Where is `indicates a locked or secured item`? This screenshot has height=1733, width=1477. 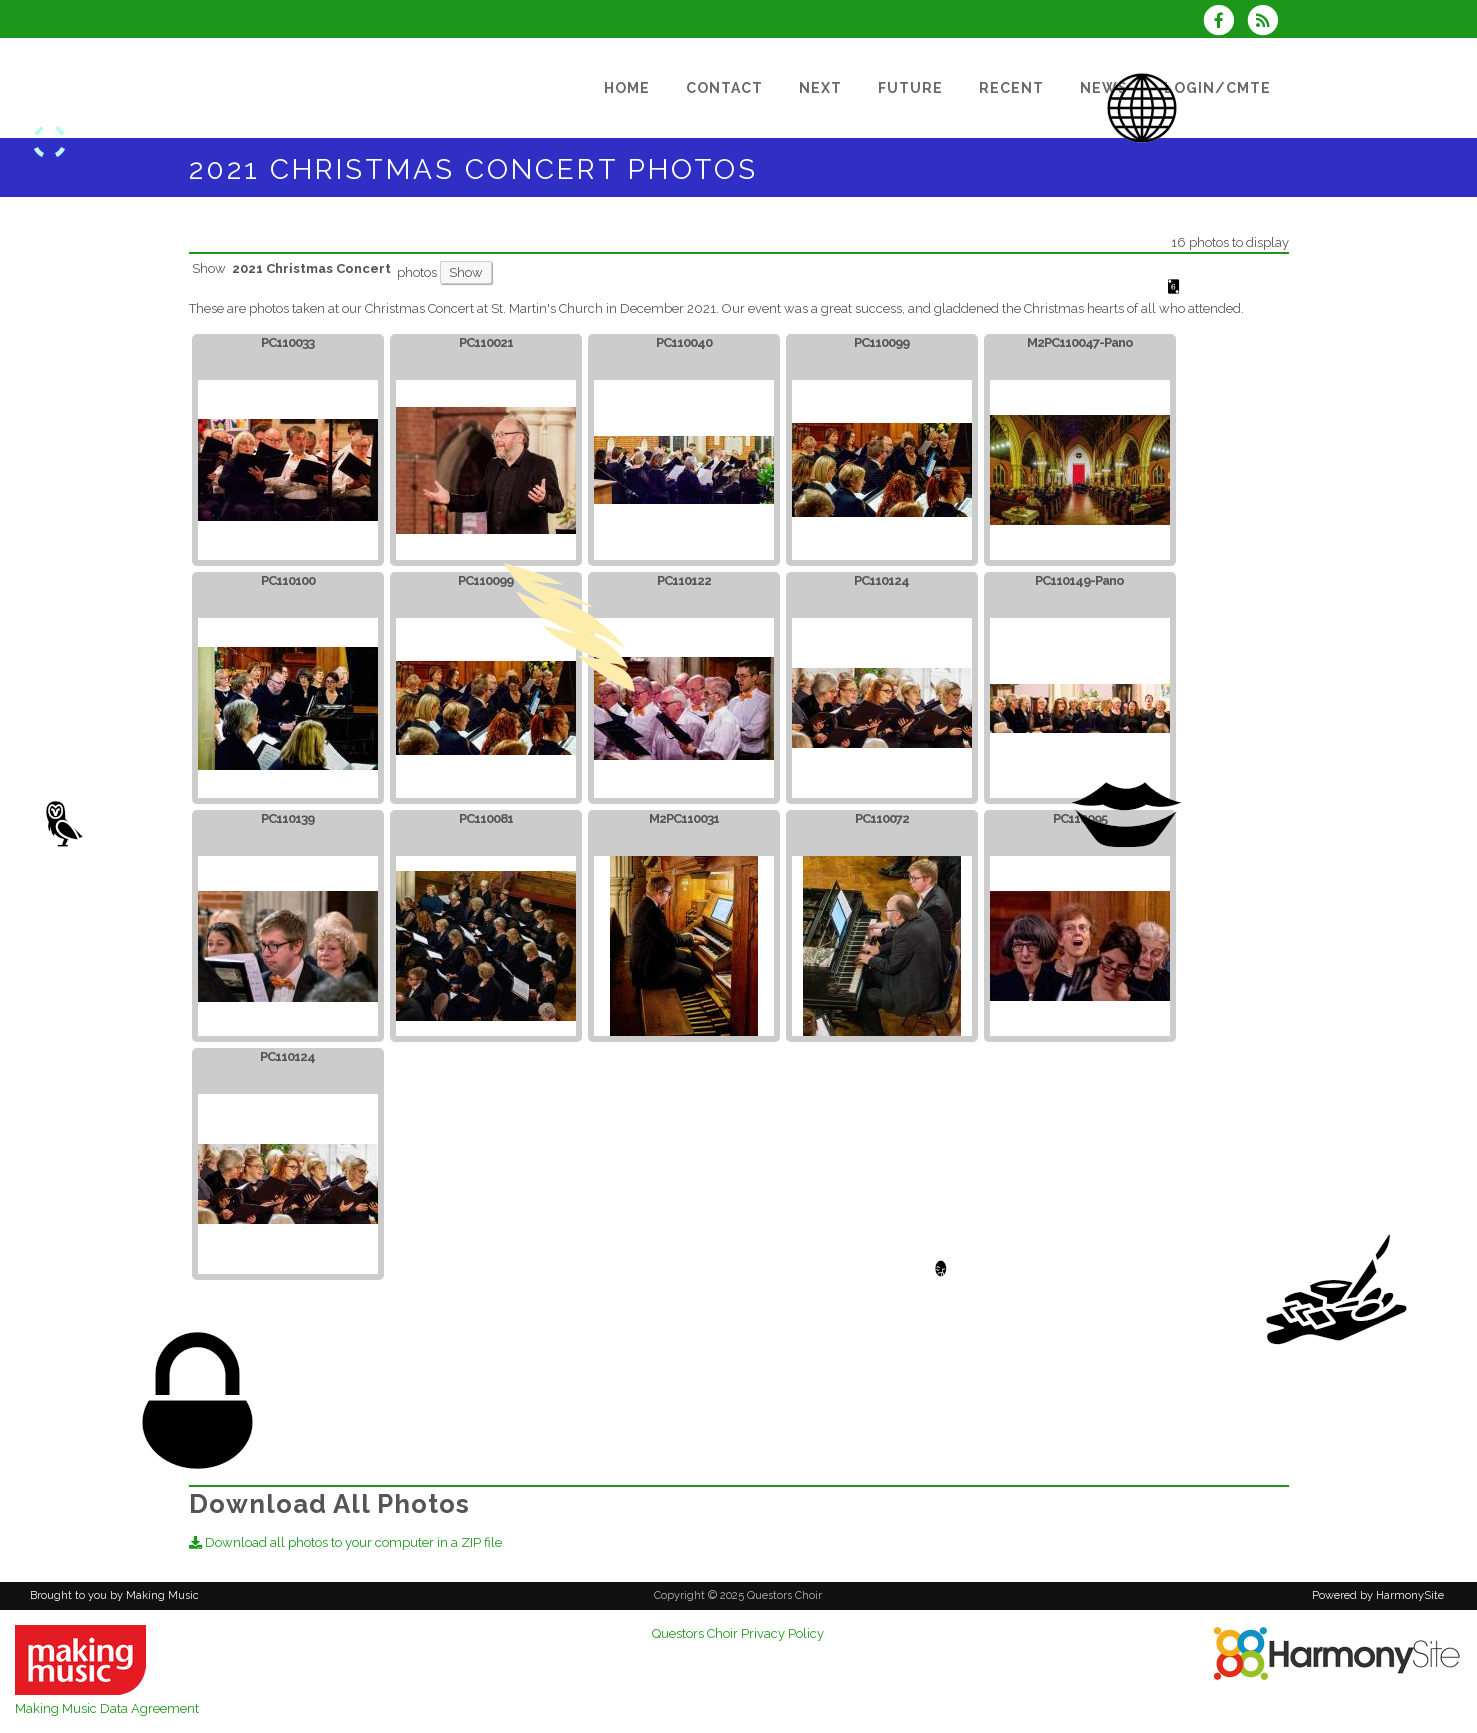 indicates a locked or secured item is located at coordinates (197, 1400).